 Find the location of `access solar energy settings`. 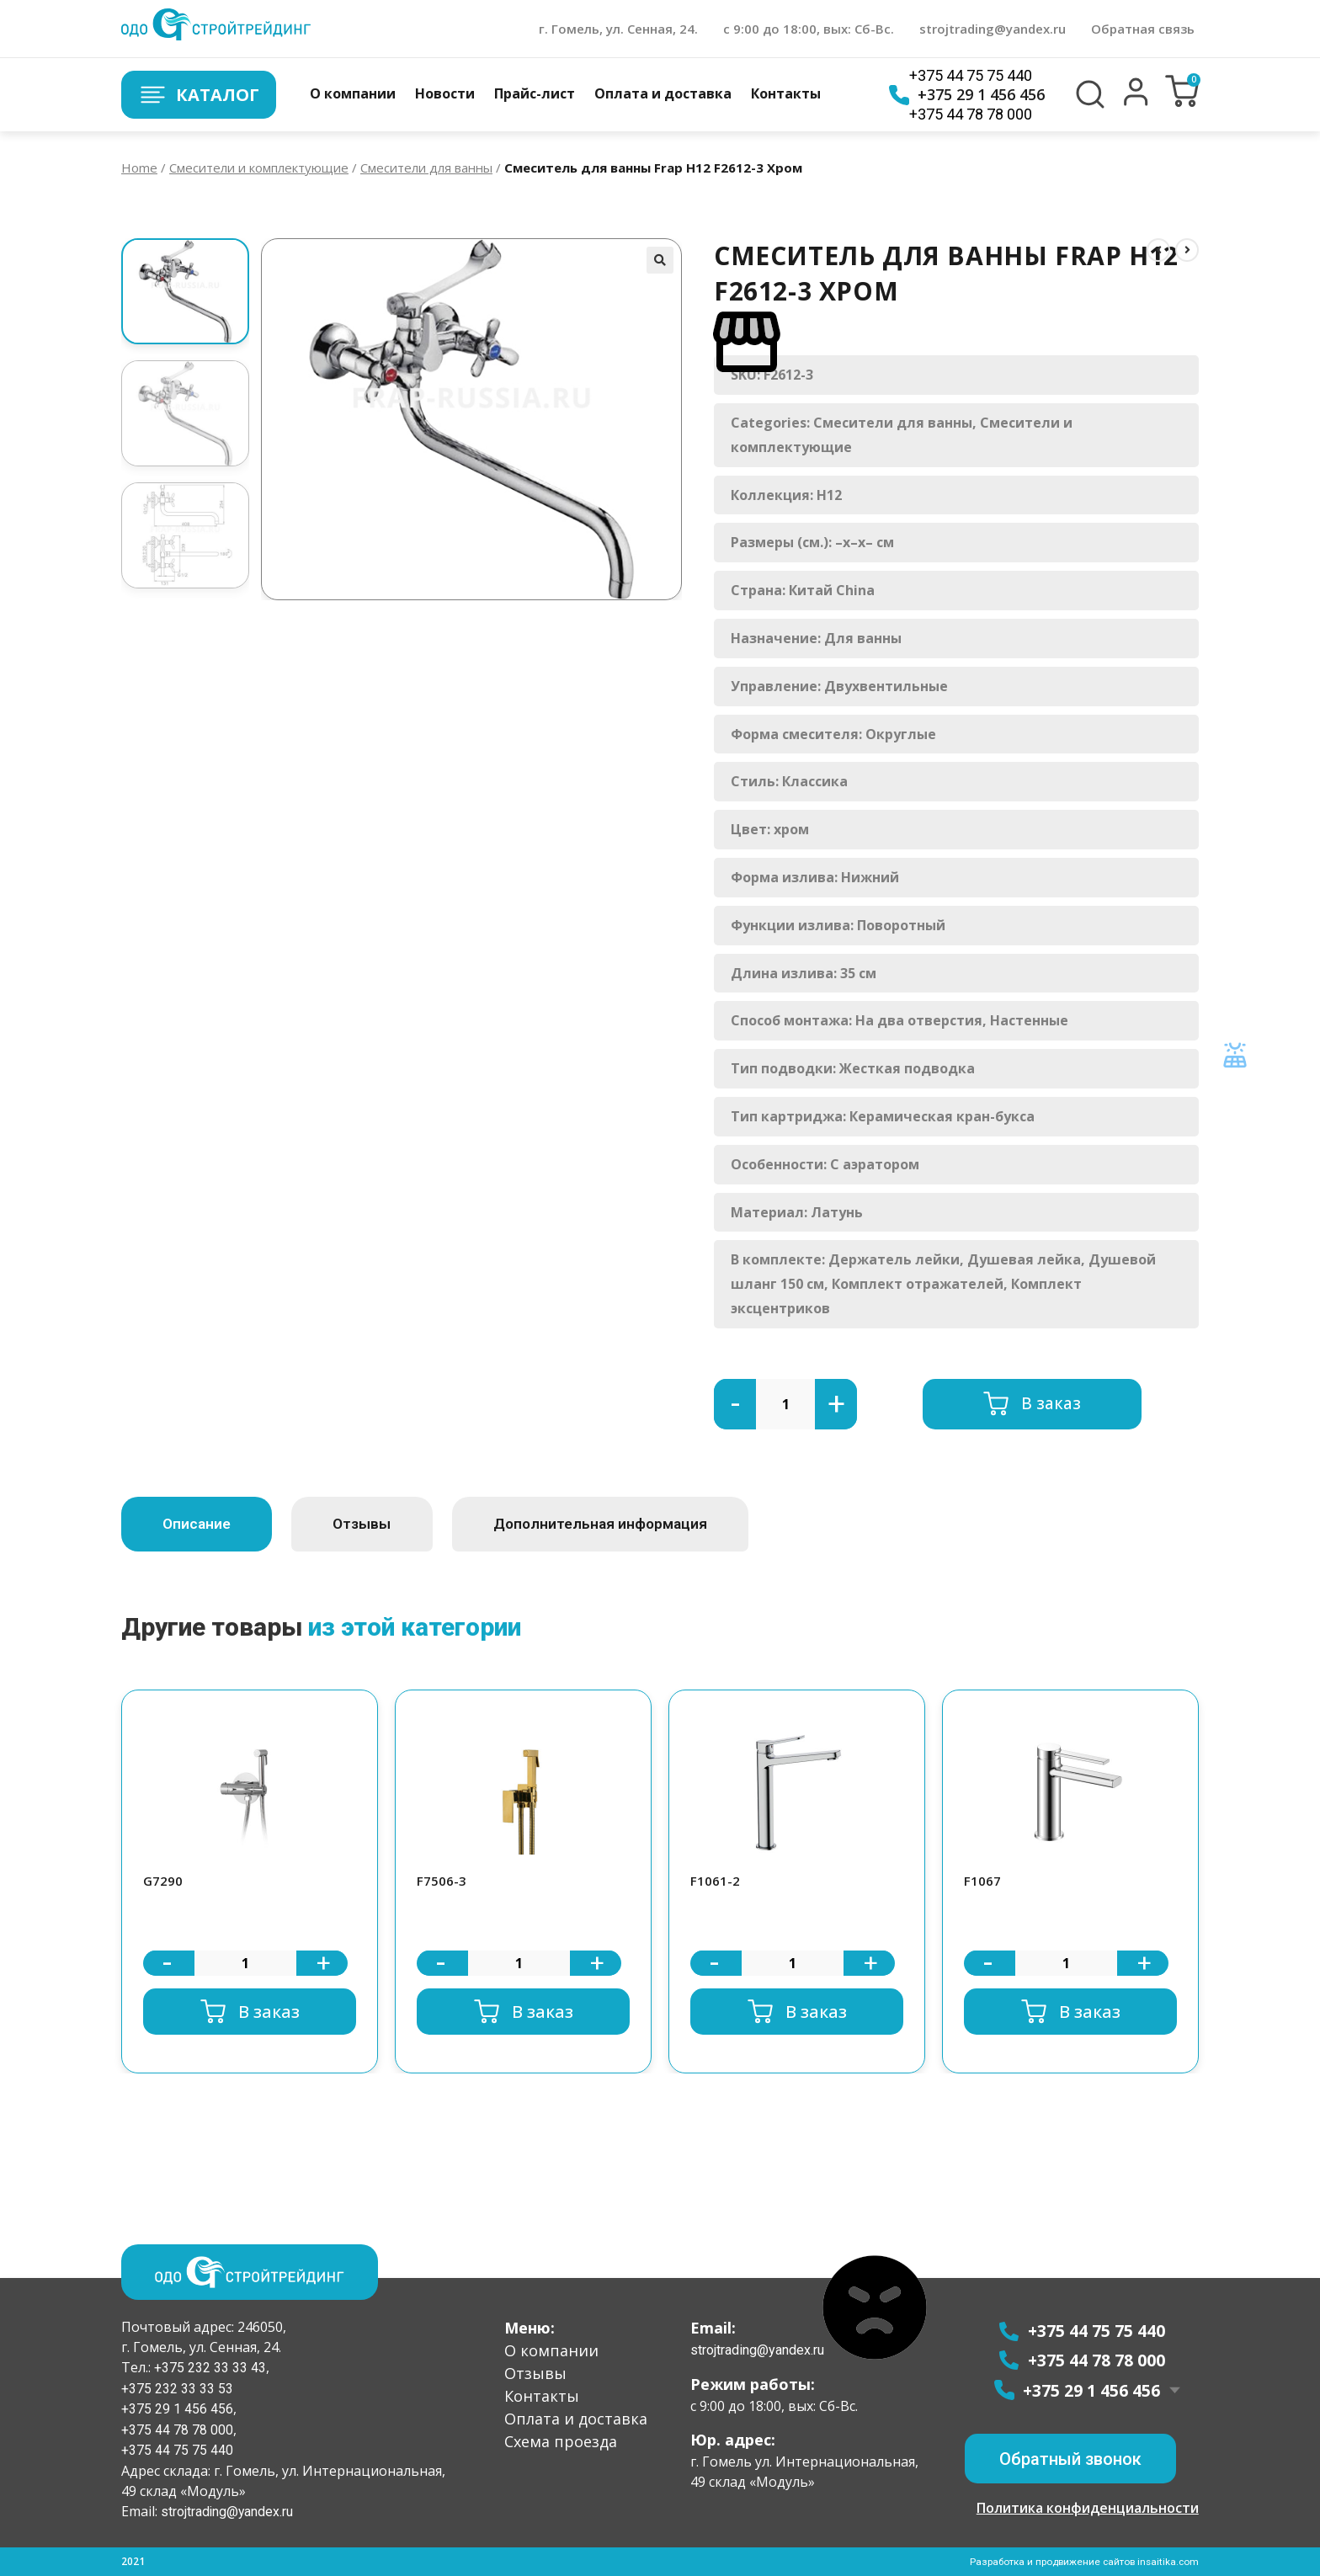

access solar energy settings is located at coordinates (1235, 1056).